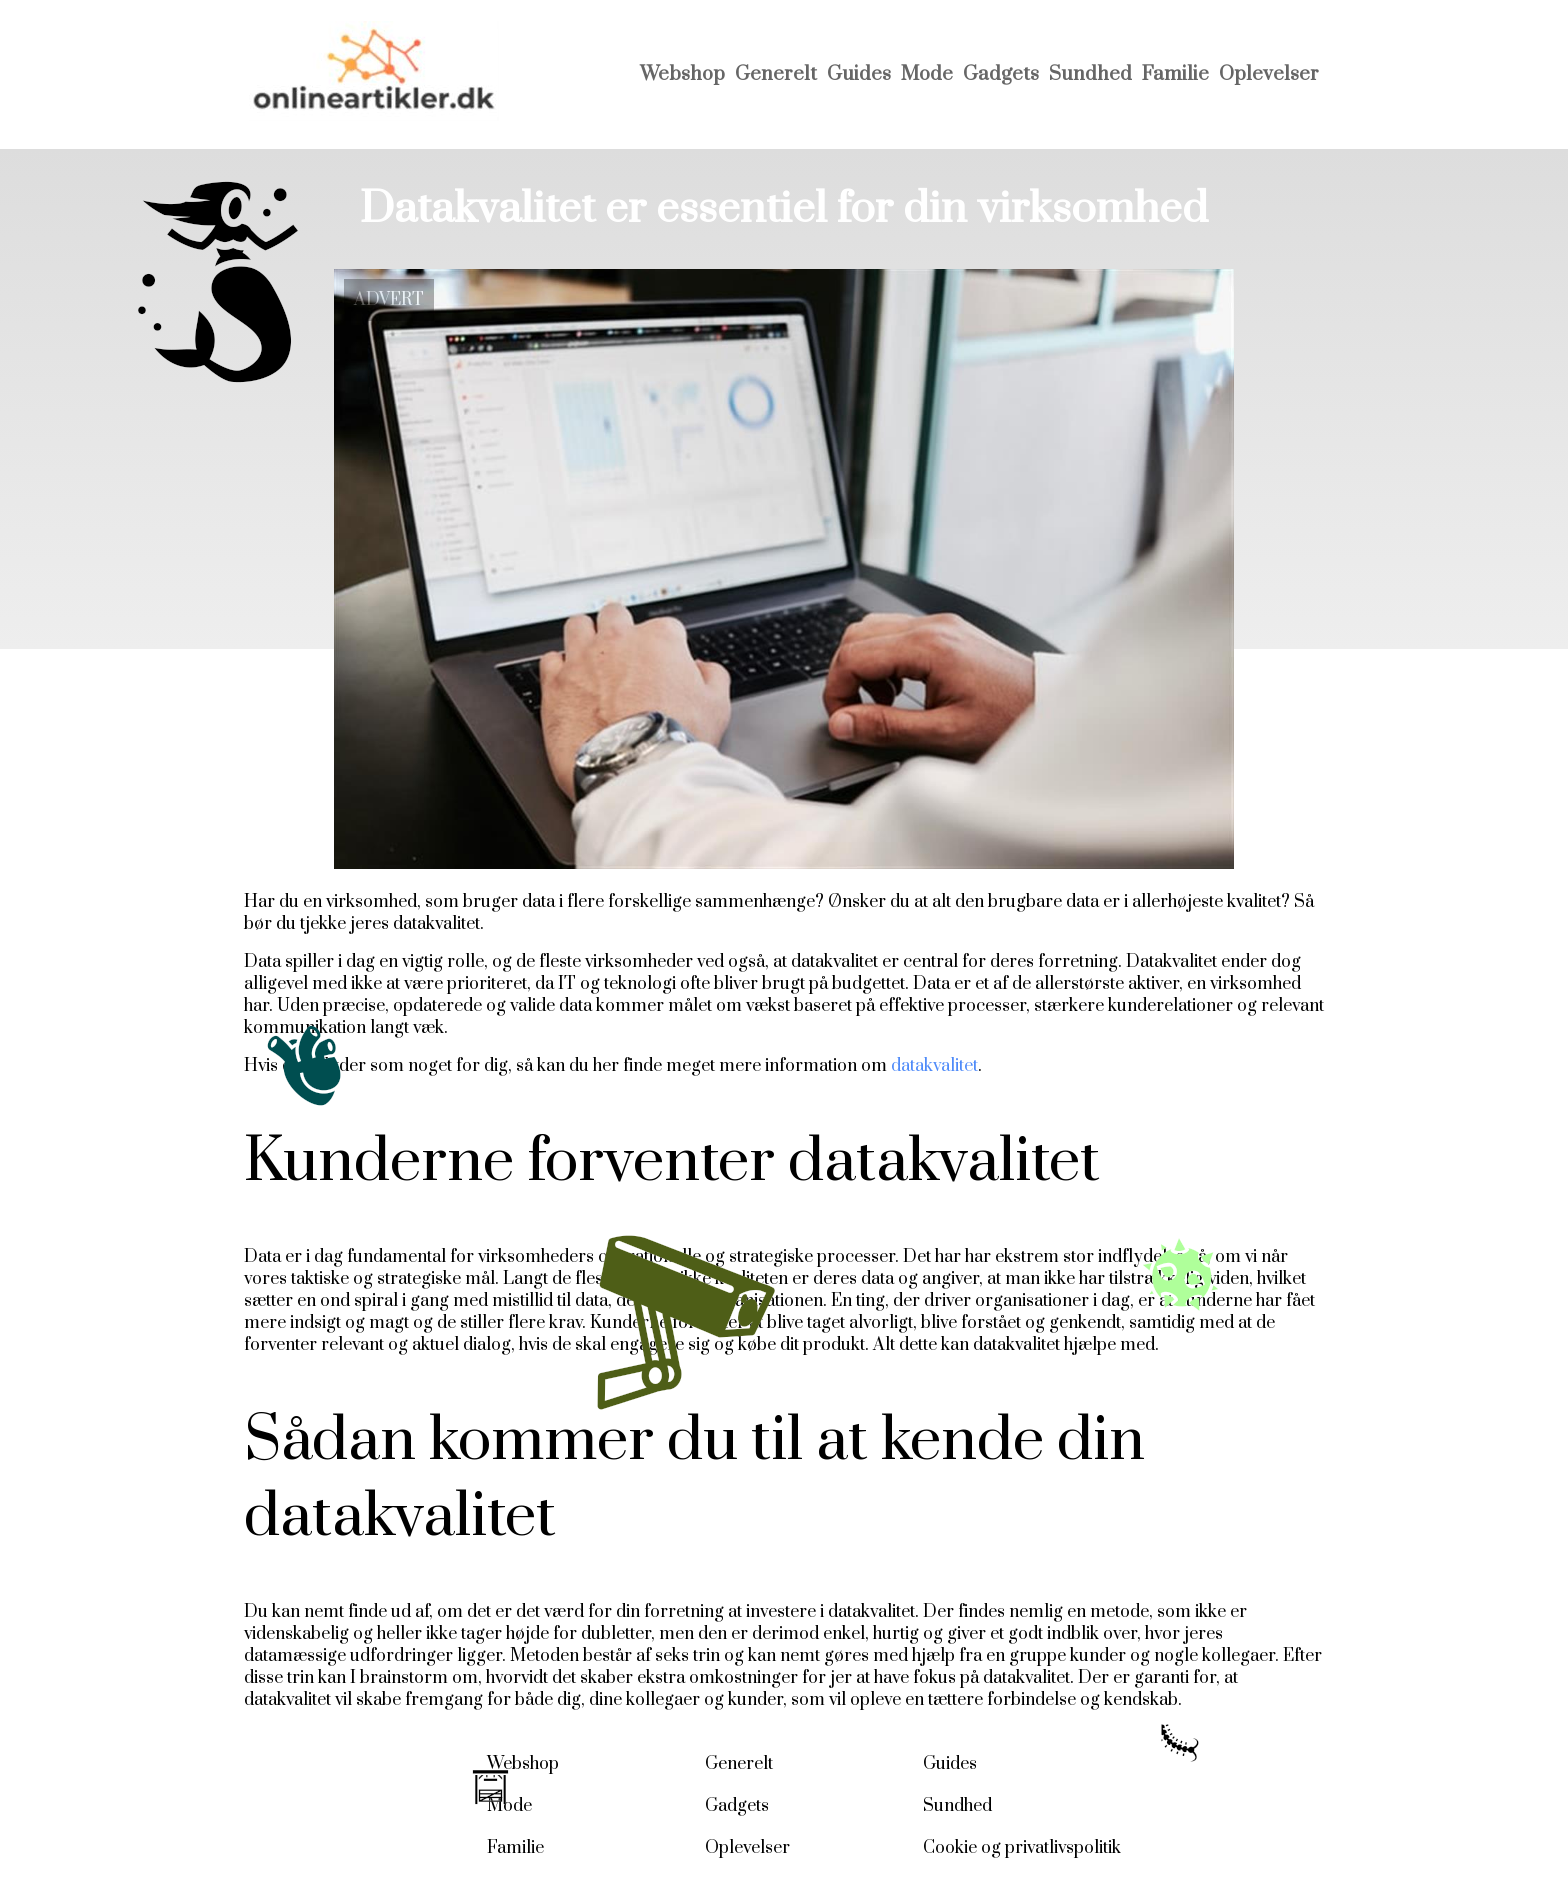 This screenshot has width=1568, height=1885. Describe the element at coordinates (1180, 1274) in the screenshot. I see `represents a hazard or damage-dealing obstacle in gameplay` at that location.